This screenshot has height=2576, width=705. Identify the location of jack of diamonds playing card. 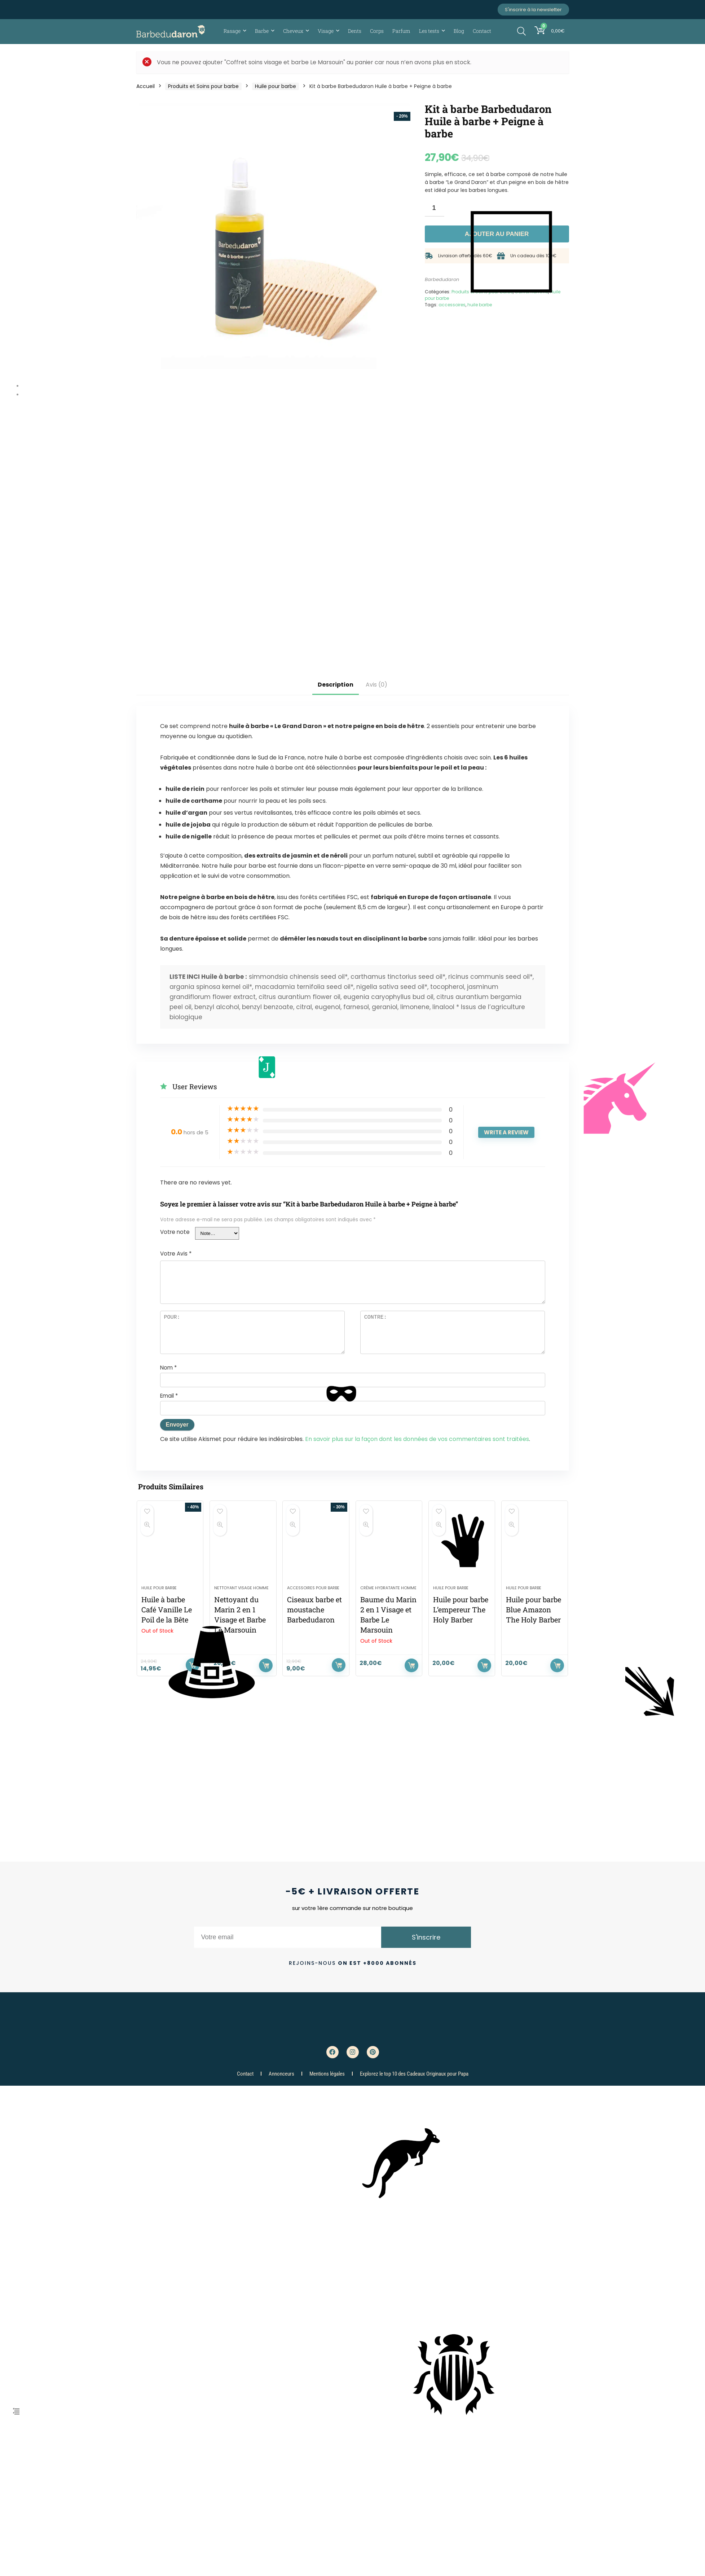
(267, 1067).